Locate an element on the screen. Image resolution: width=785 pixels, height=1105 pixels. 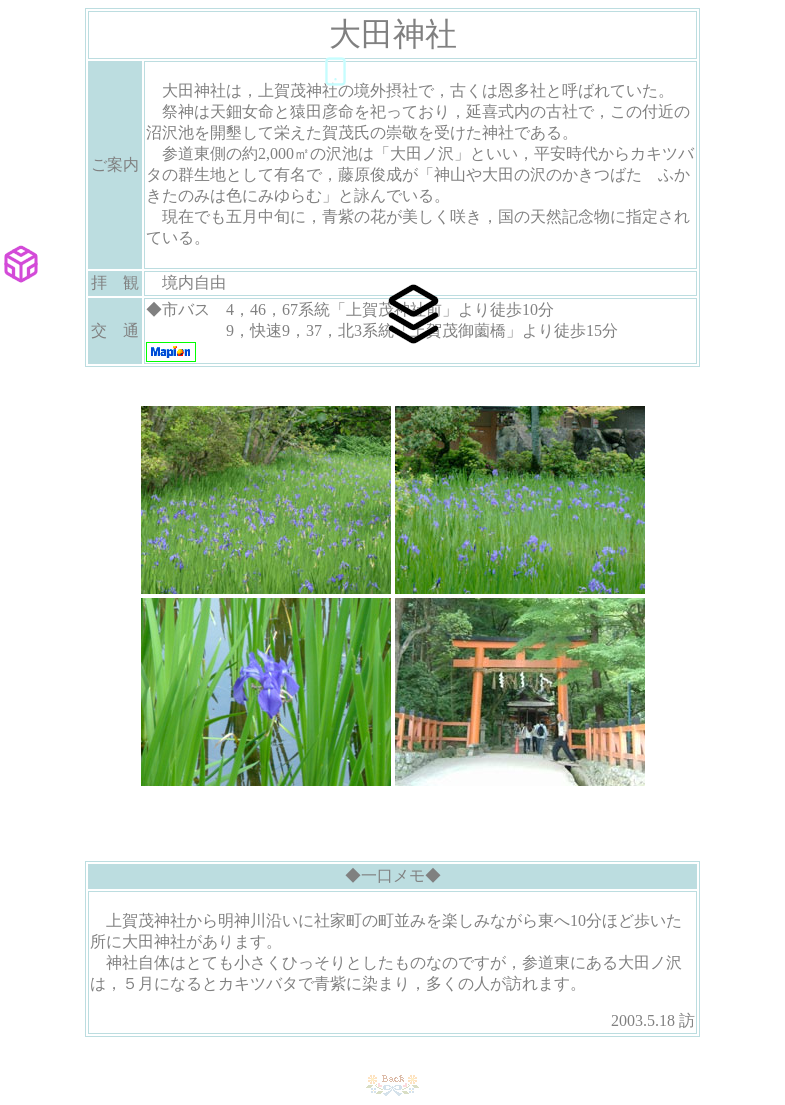
access mobile device settings is located at coordinates (335, 71).